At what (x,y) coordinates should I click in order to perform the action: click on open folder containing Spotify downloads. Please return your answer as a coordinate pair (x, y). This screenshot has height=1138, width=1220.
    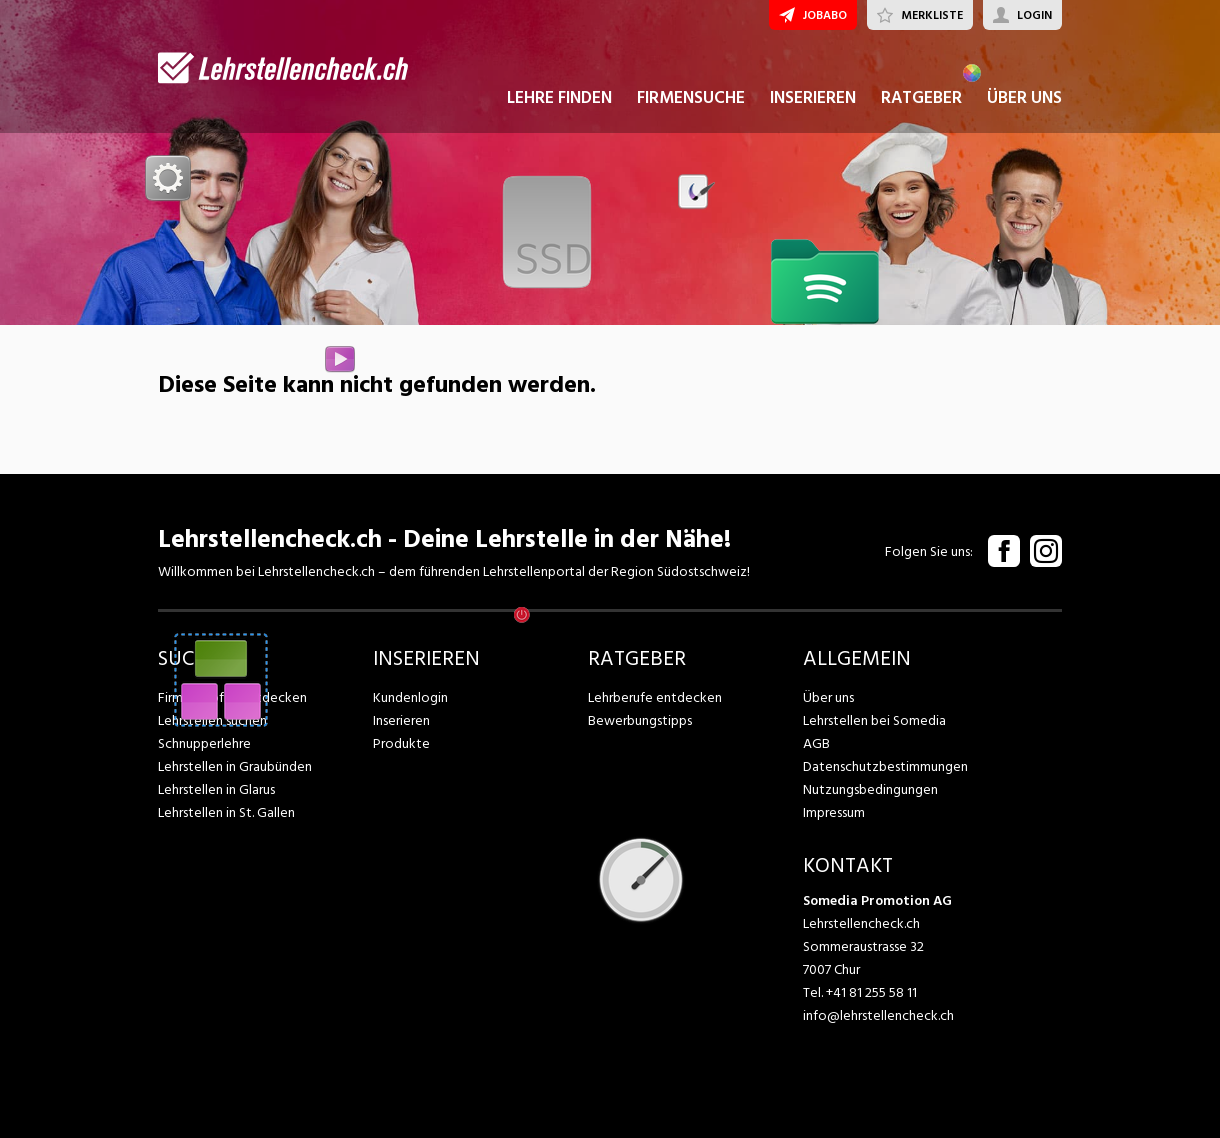
    Looking at the image, I should click on (824, 284).